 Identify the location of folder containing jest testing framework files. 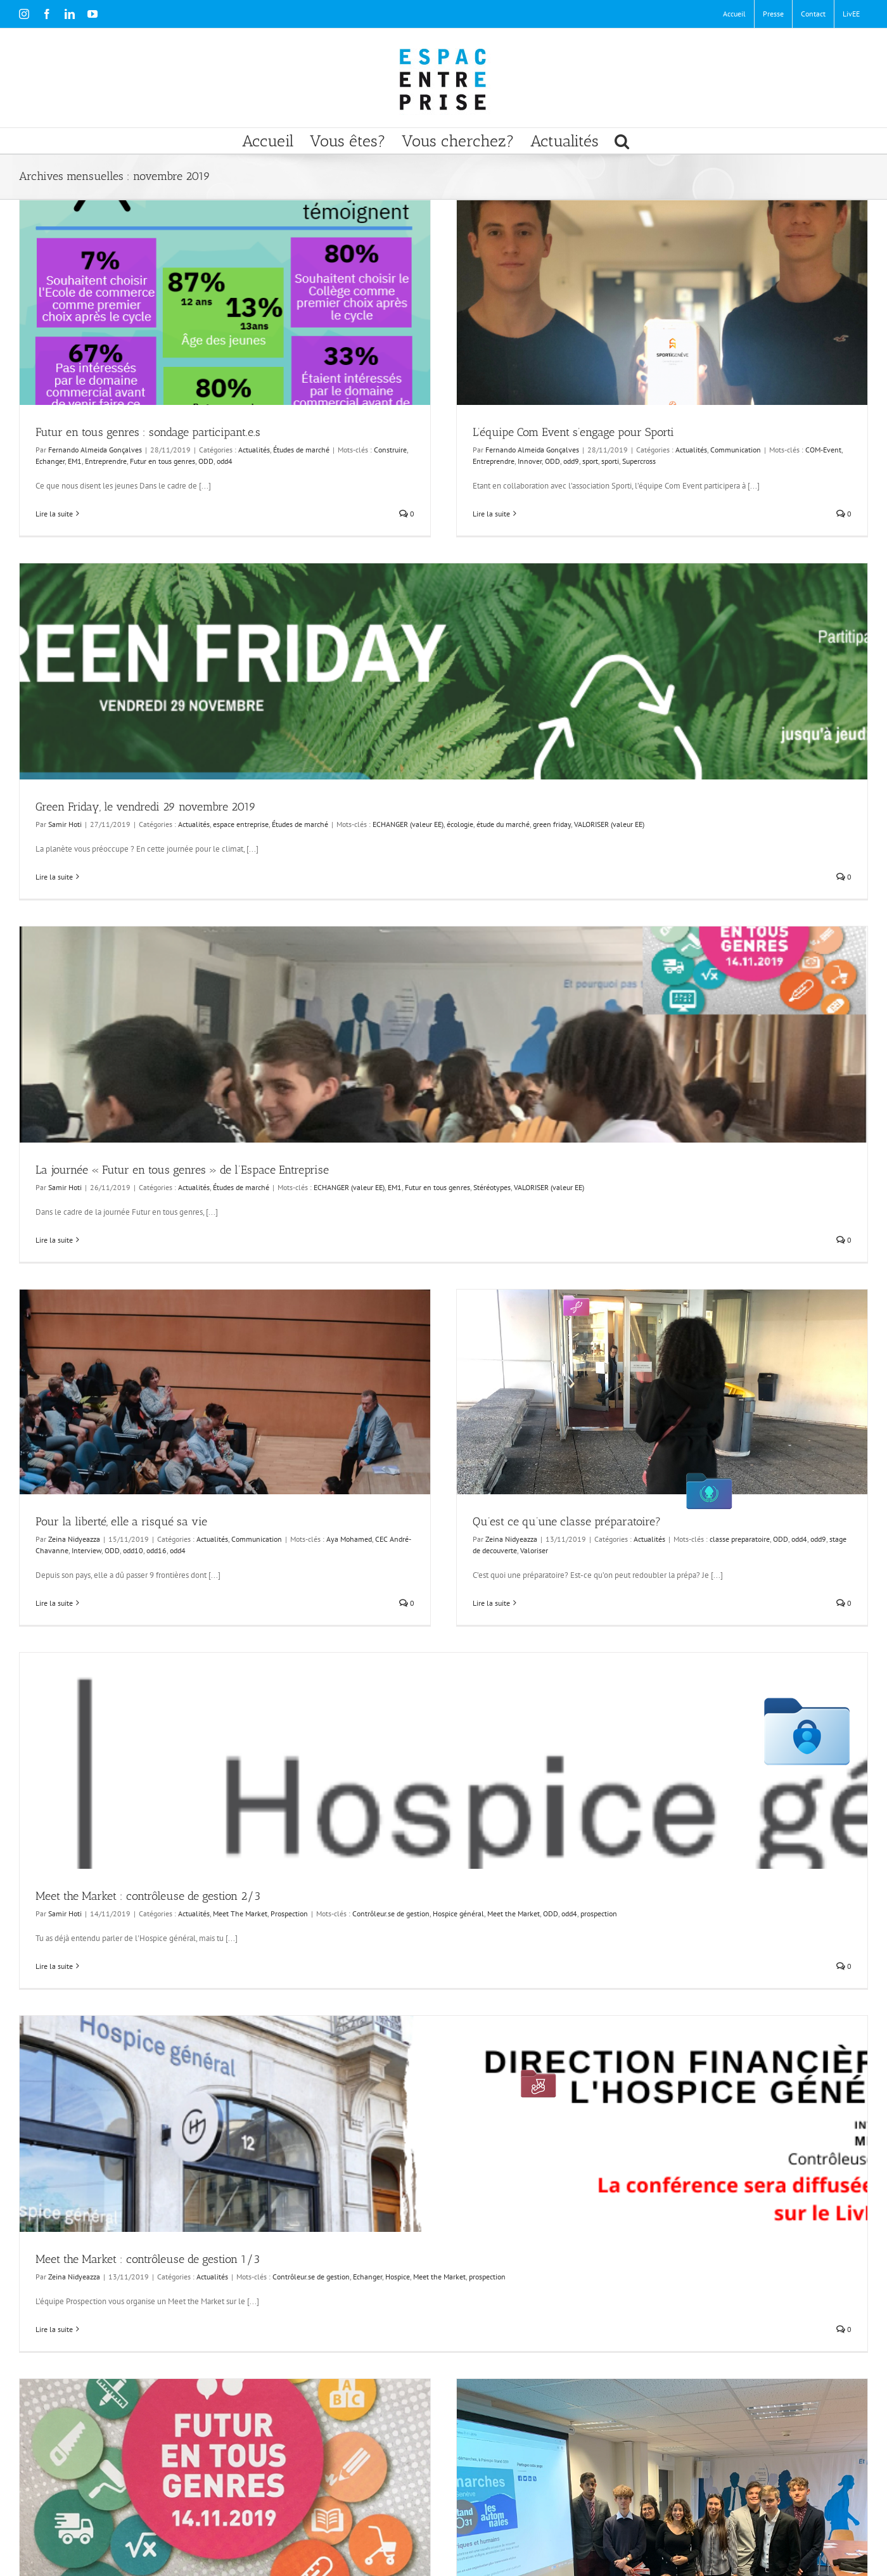
(538, 2084).